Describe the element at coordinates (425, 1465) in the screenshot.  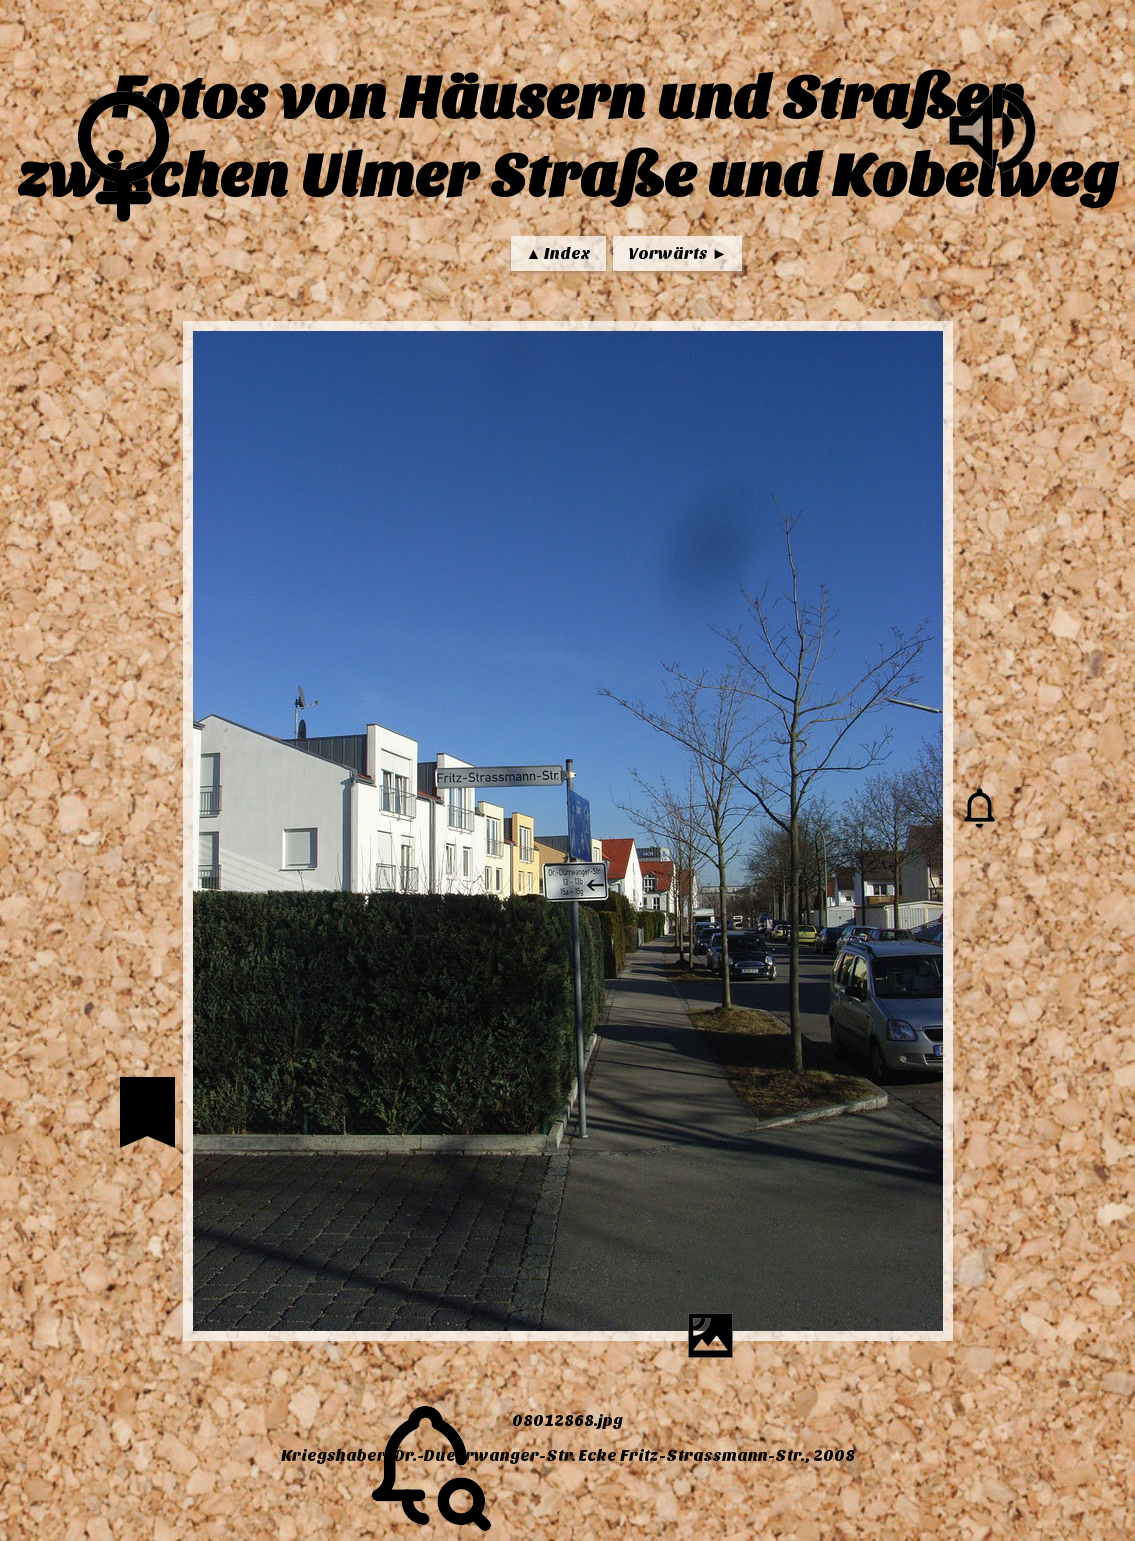
I see `search through your notifications` at that location.